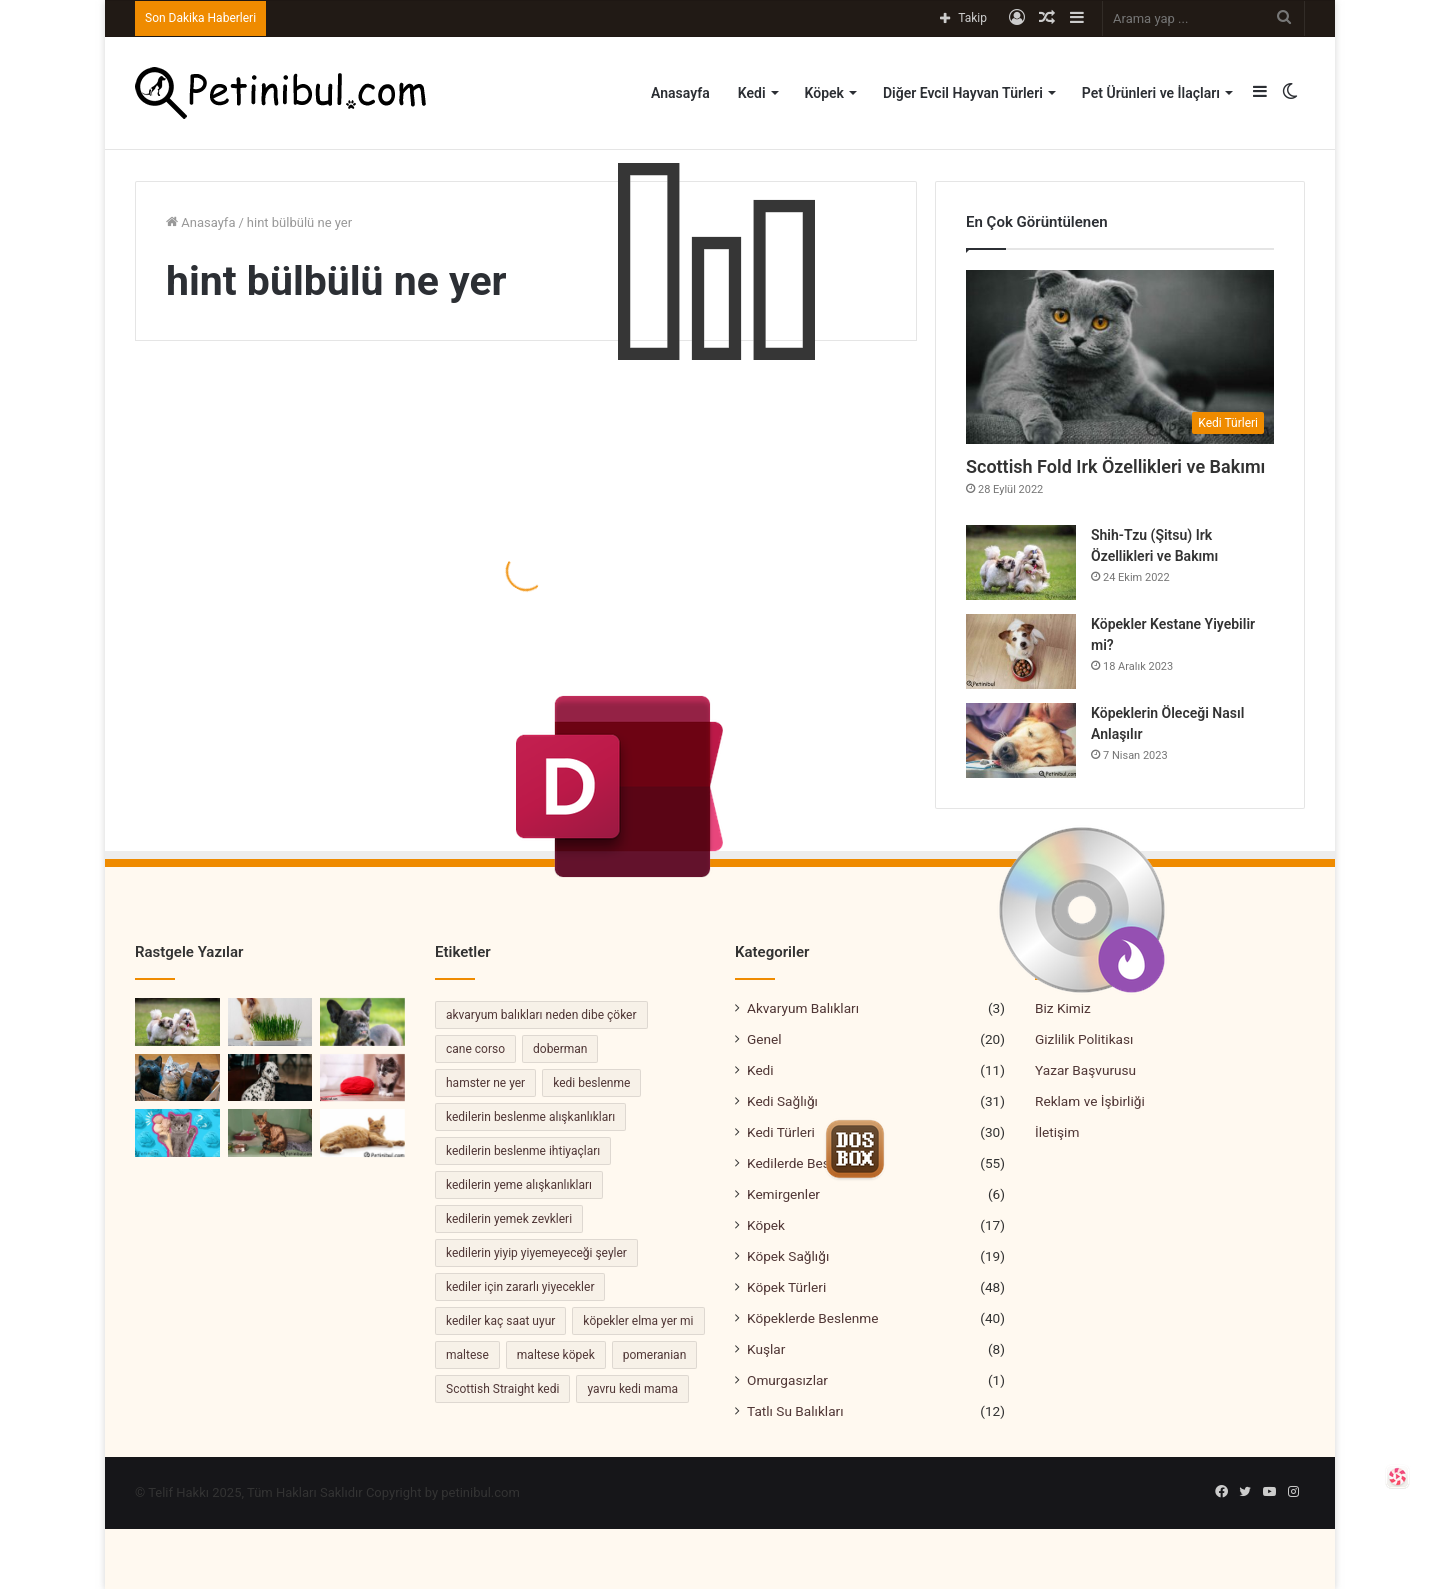 Image resolution: width=1440 pixels, height=1589 pixels. I want to click on view statistics or analytics, so click(716, 261).